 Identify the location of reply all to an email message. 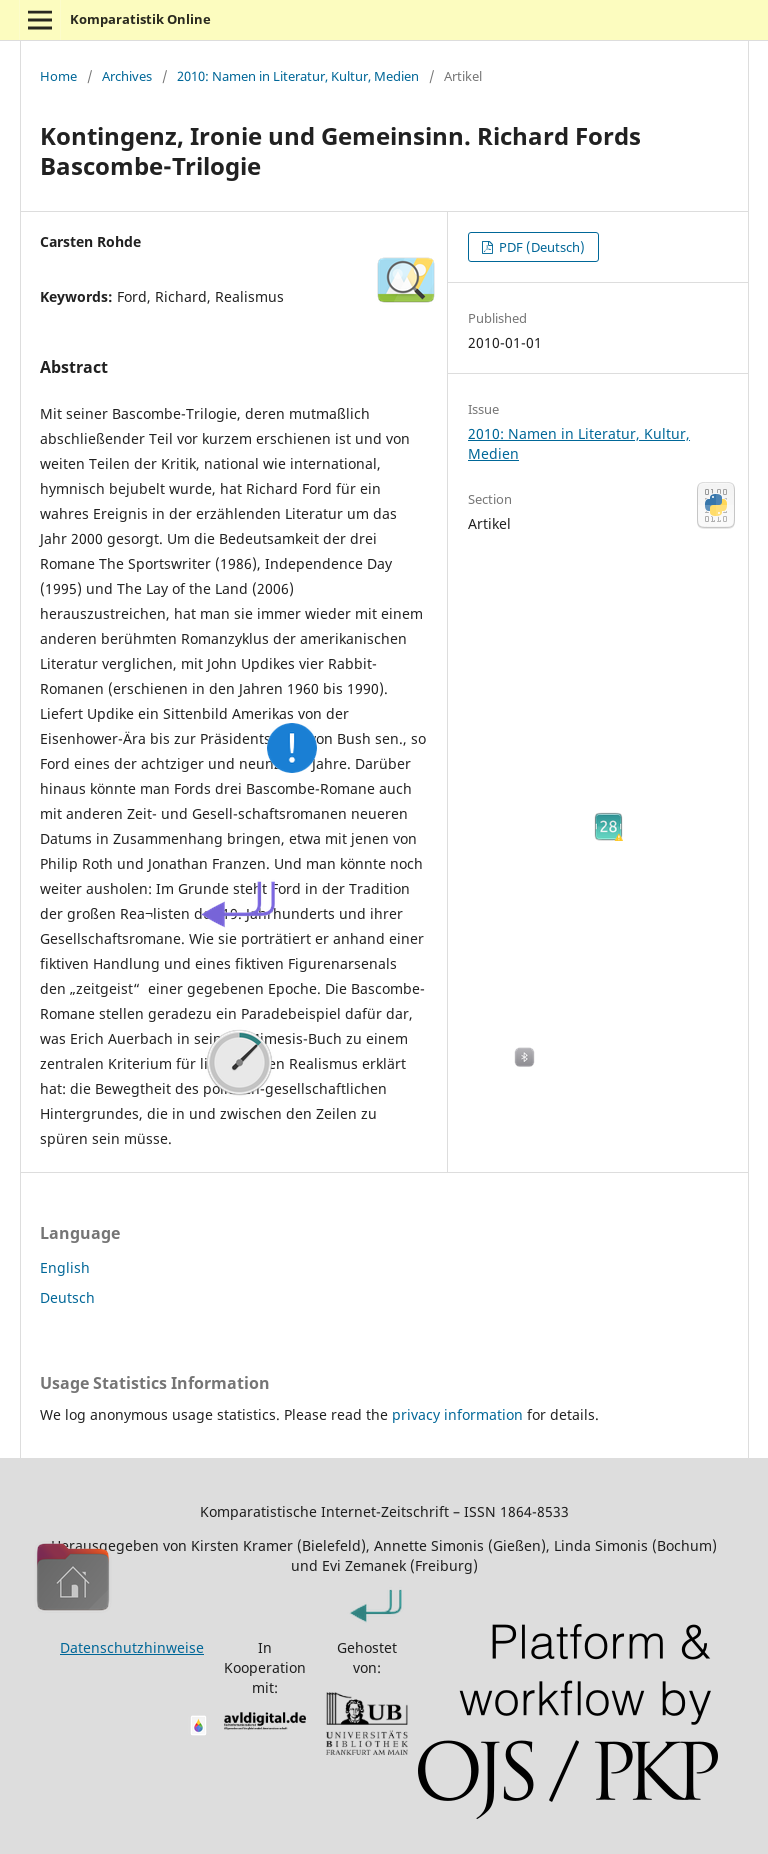
(237, 904).